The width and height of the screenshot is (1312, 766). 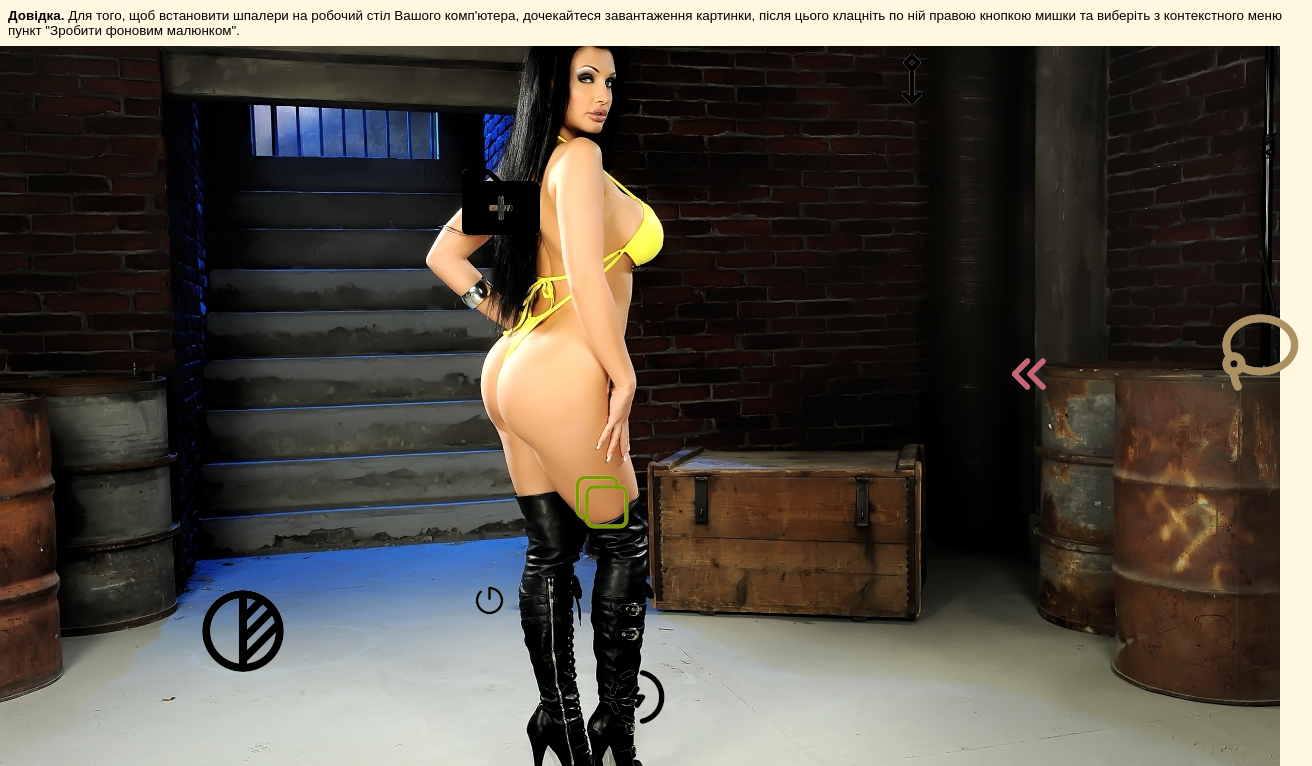 I want to click on create a new folder, so click(x=501, y=202).